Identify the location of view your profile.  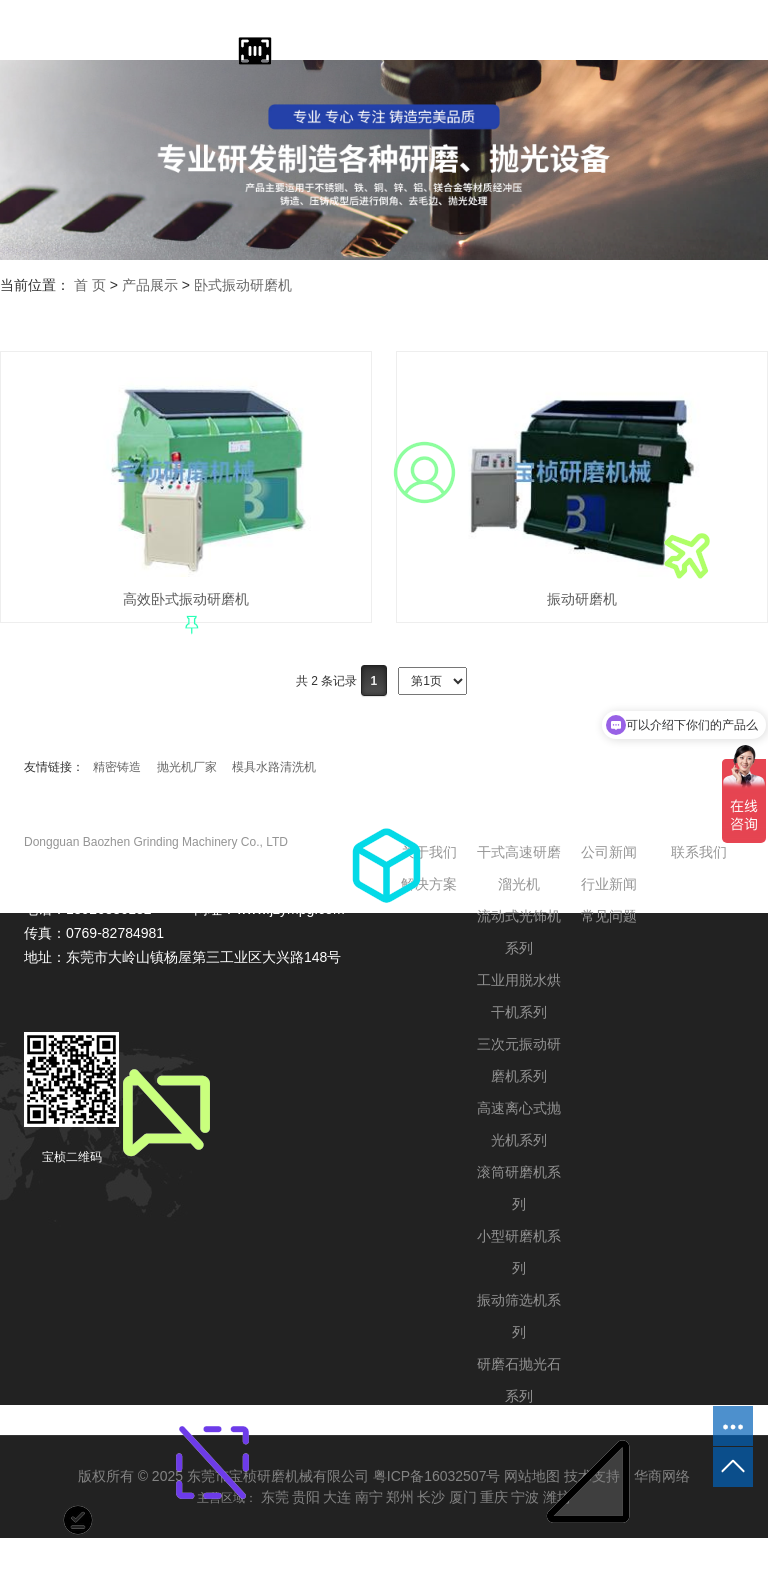
(424, 472).